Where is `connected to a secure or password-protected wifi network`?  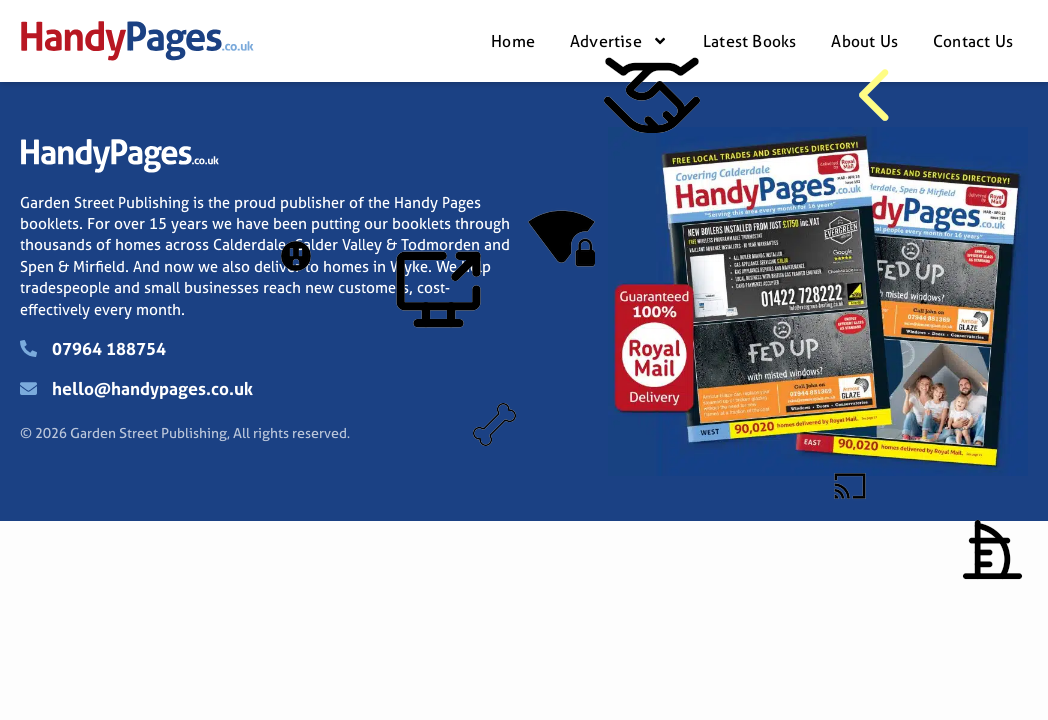
connected to a secure or password-protected wifi network is located at coordinates (561, 238).